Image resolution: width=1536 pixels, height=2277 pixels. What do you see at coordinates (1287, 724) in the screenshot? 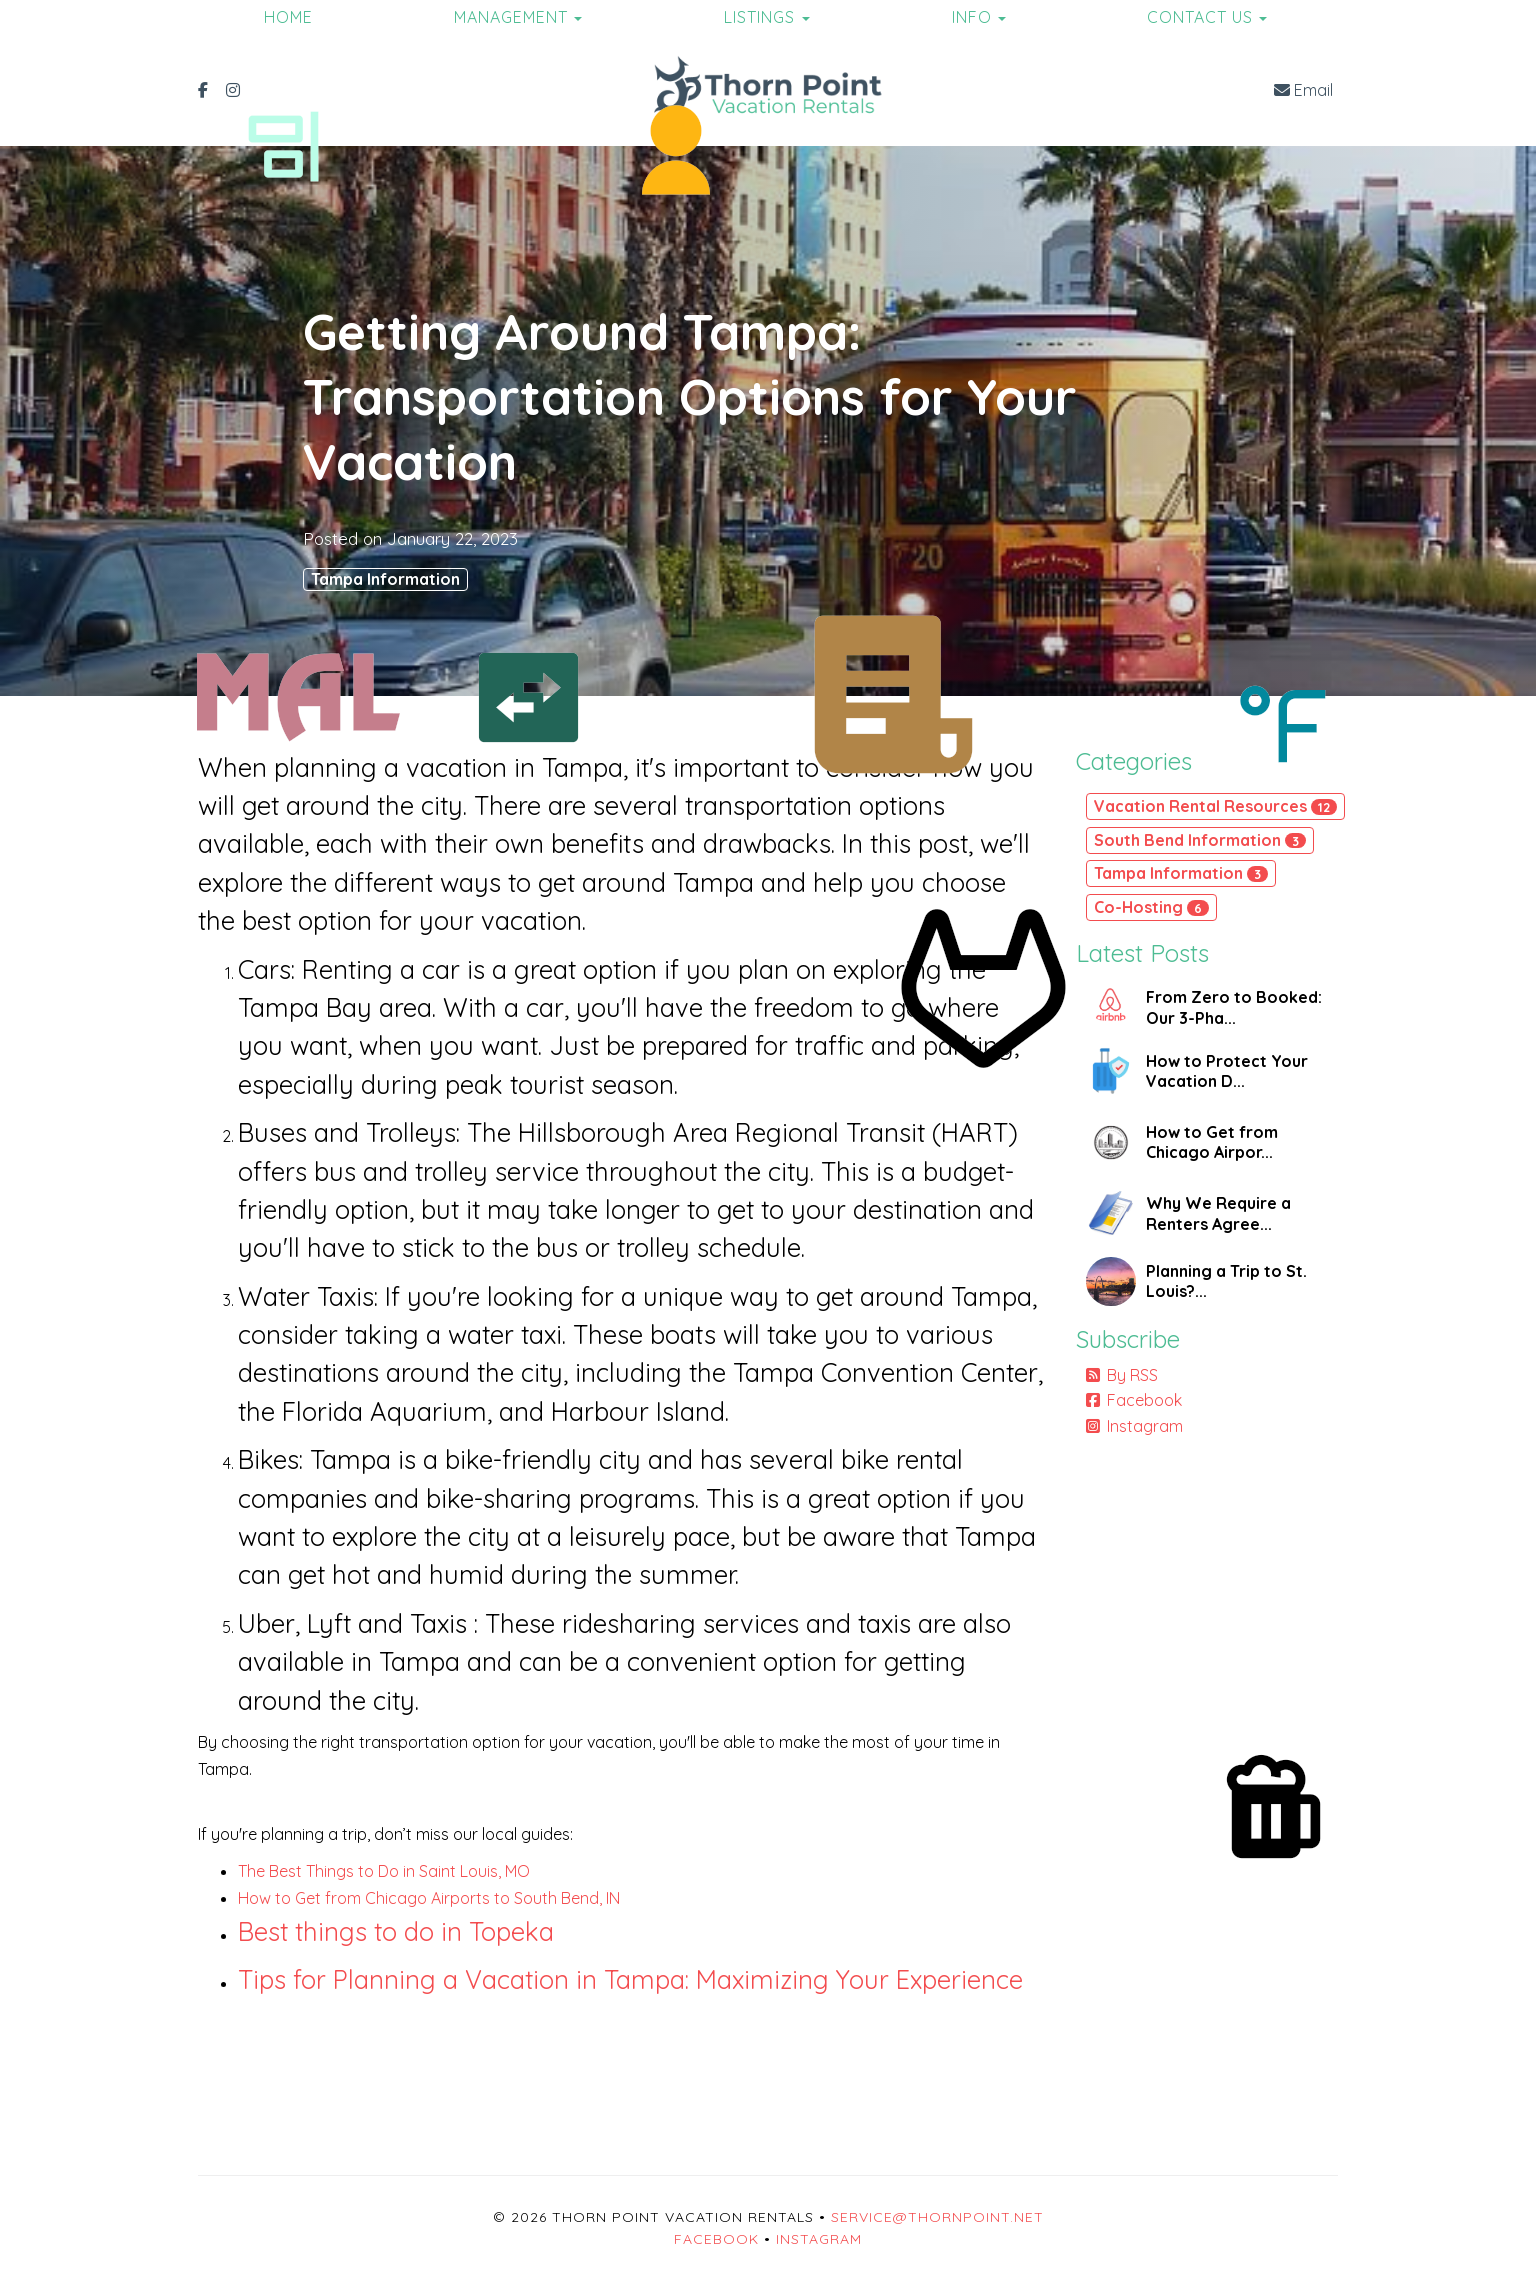
I see `indicates temperature displayed in fahrenheit` at bounding box center [1287, 724].